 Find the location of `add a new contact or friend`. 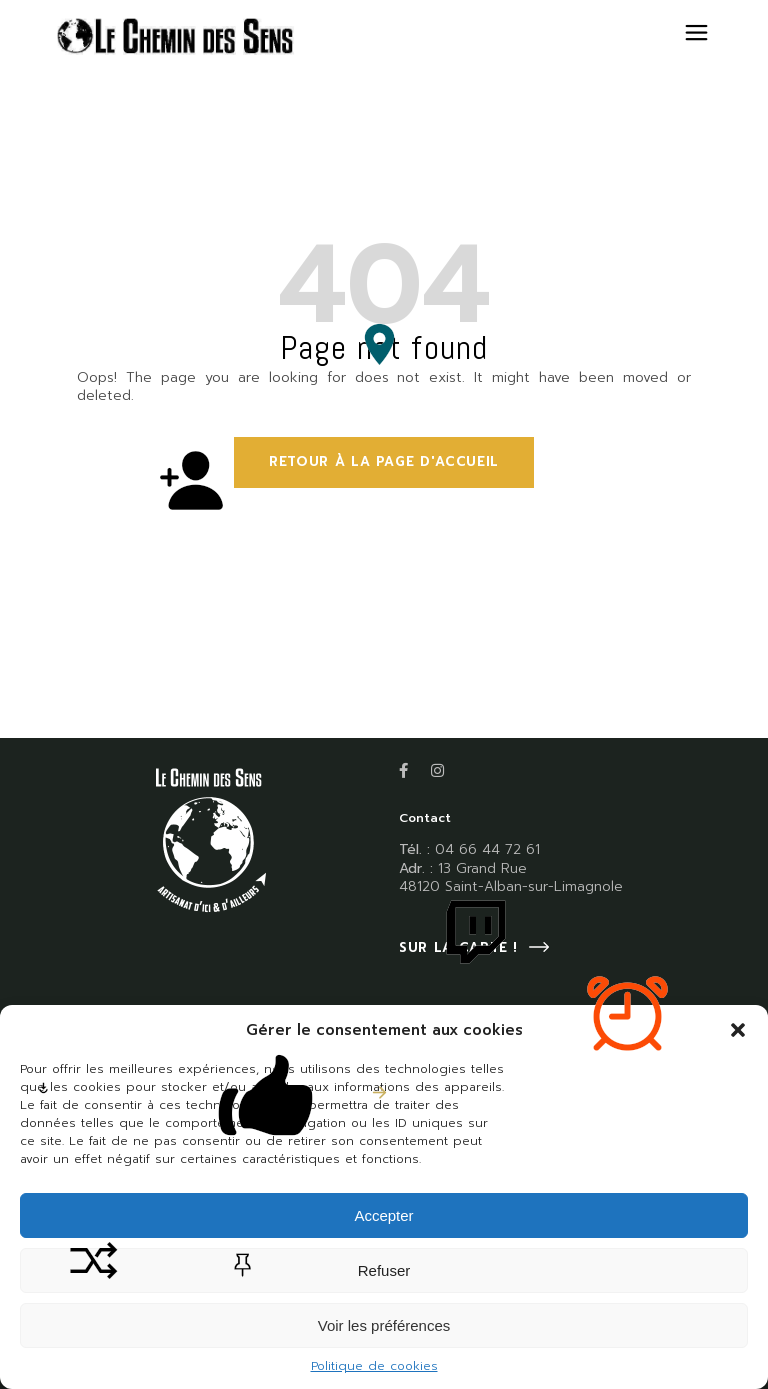

add a new contact or friend is located at coordinates (191, 480).